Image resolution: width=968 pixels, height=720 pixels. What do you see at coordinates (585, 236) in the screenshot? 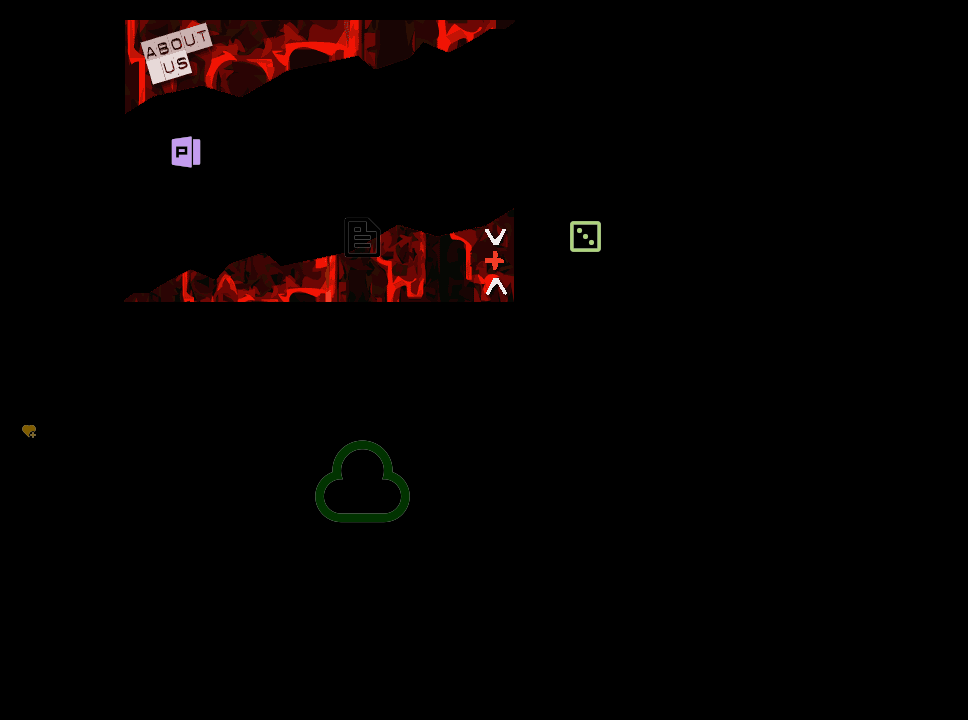
I see `indicates a dice roll result of three` at bounding box center [585, 236].